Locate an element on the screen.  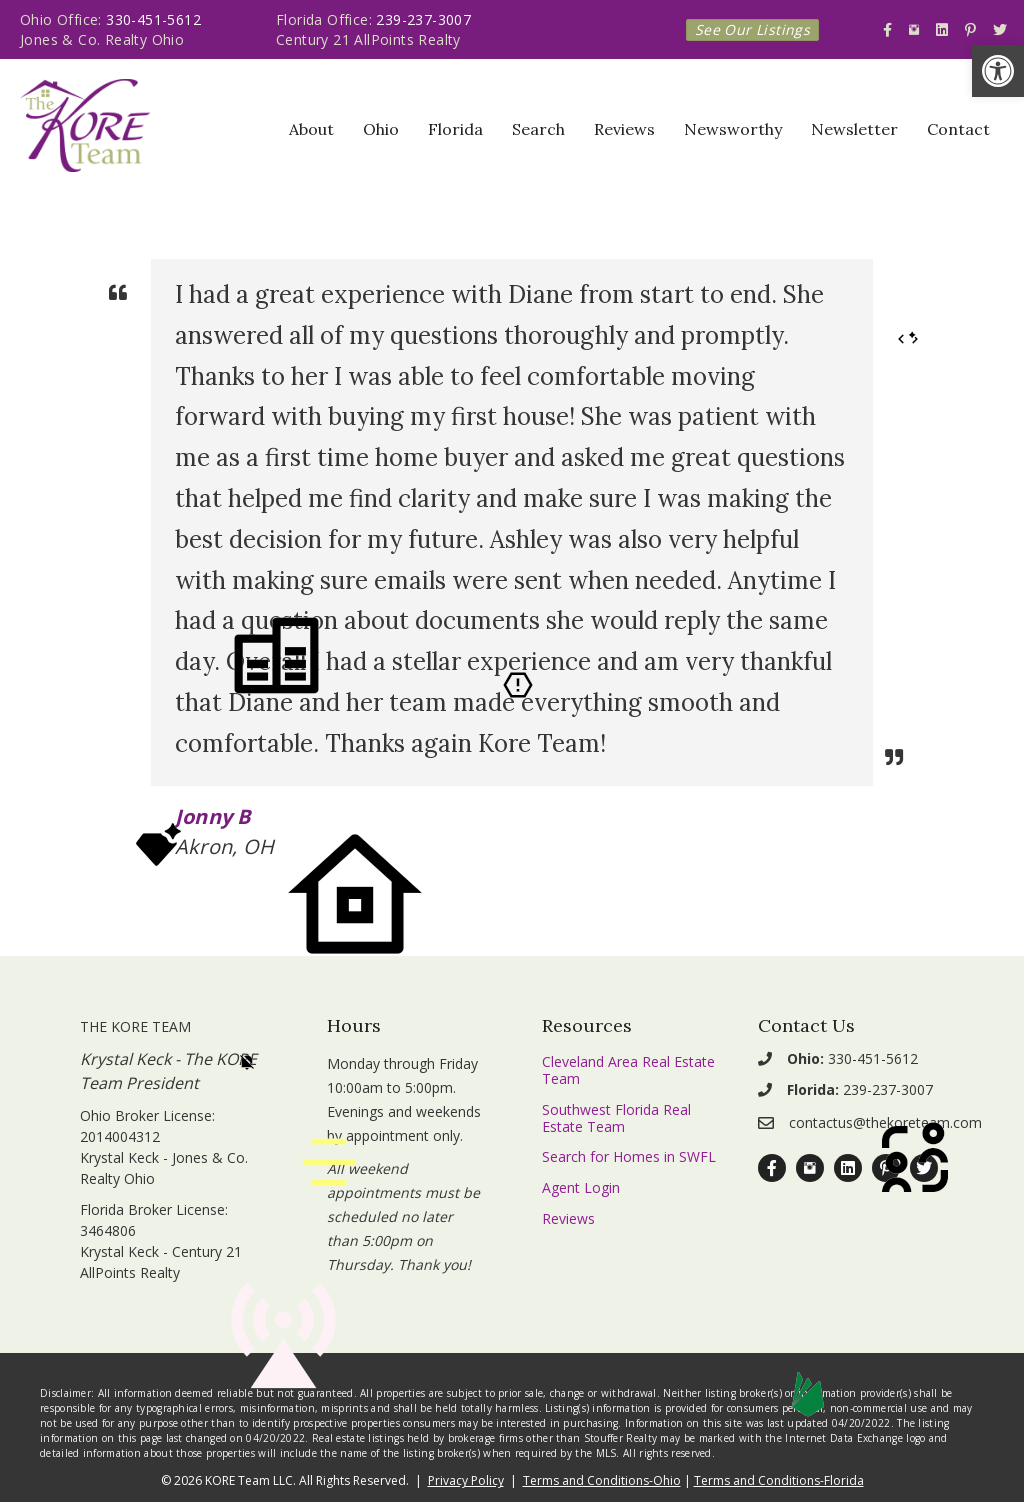
access database or data storage is located at coordinates (276, 655).